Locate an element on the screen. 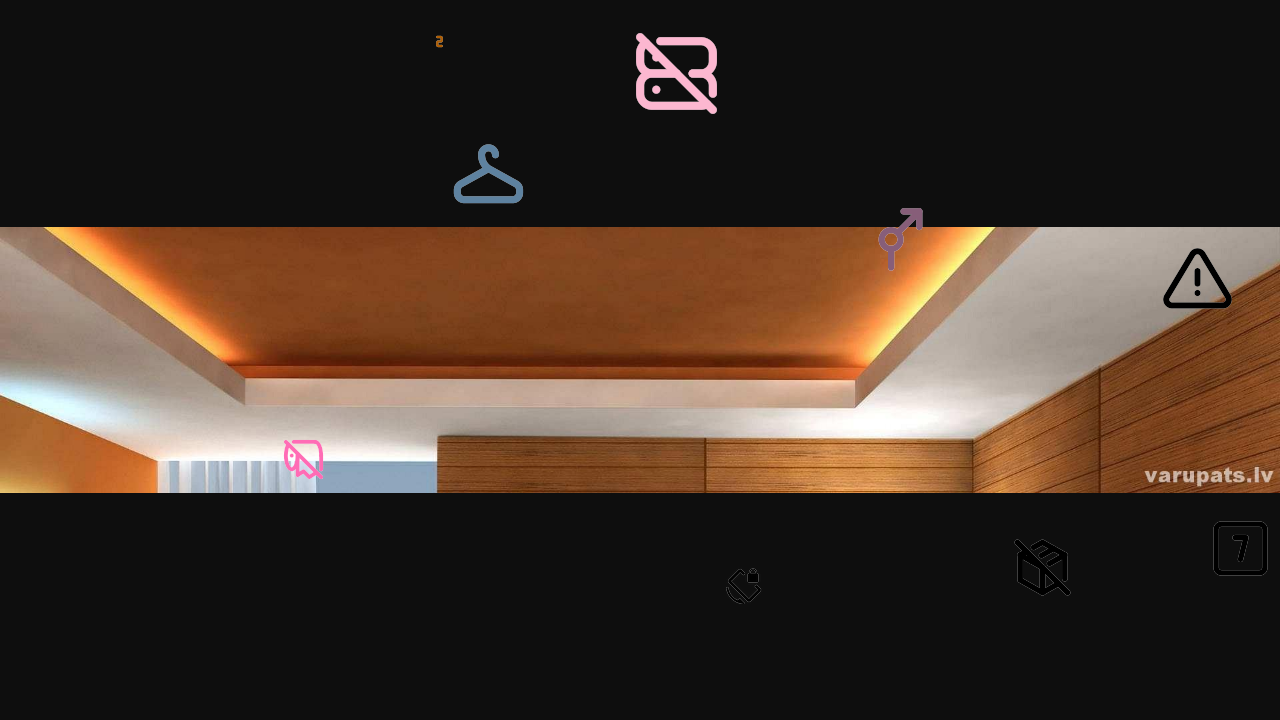 Image resolution: width=1280 pixels, height=720 pixels. server is offline or unavailable is located at coordinates (676, 73).